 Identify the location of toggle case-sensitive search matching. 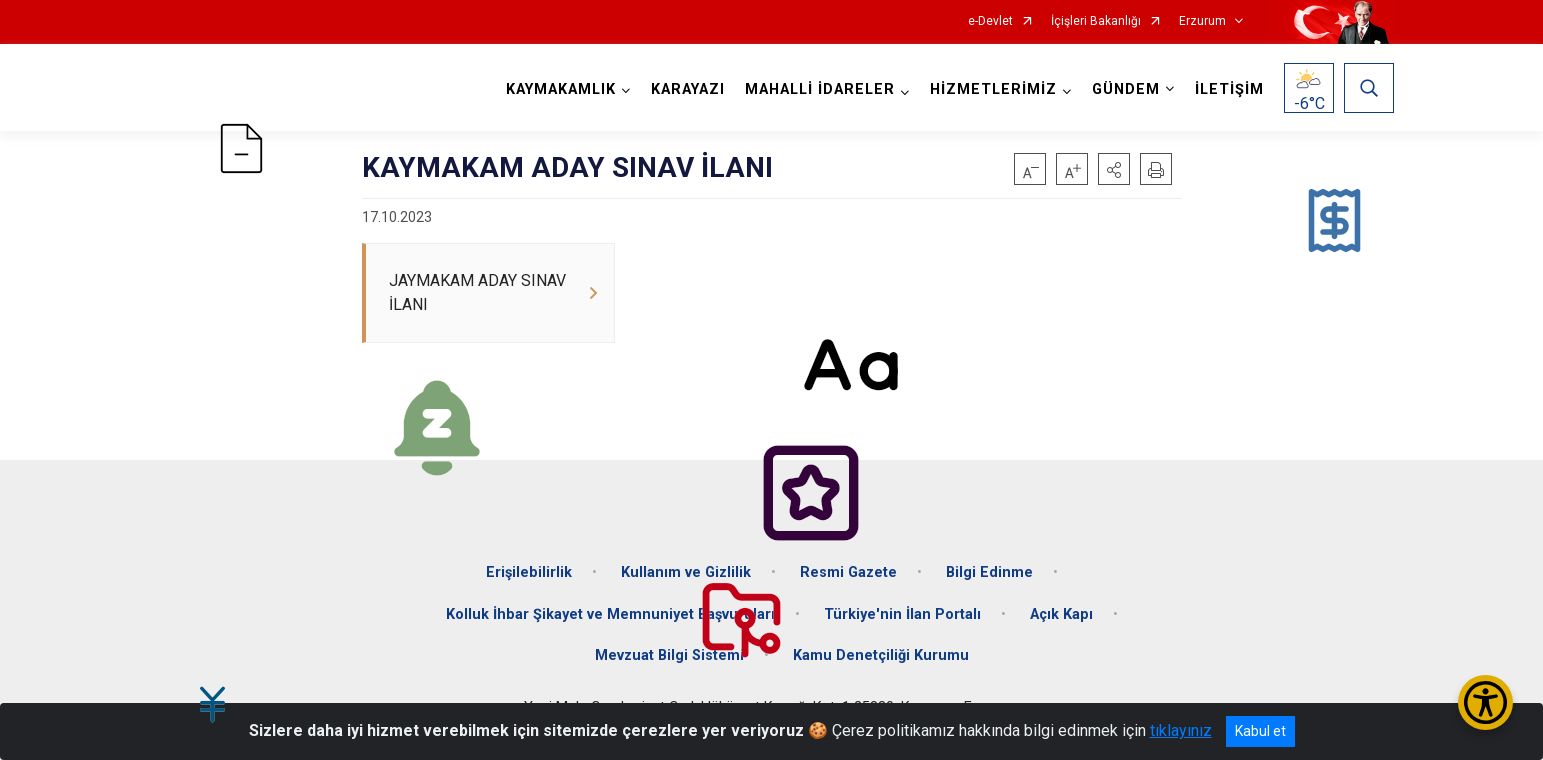
(851, 369).